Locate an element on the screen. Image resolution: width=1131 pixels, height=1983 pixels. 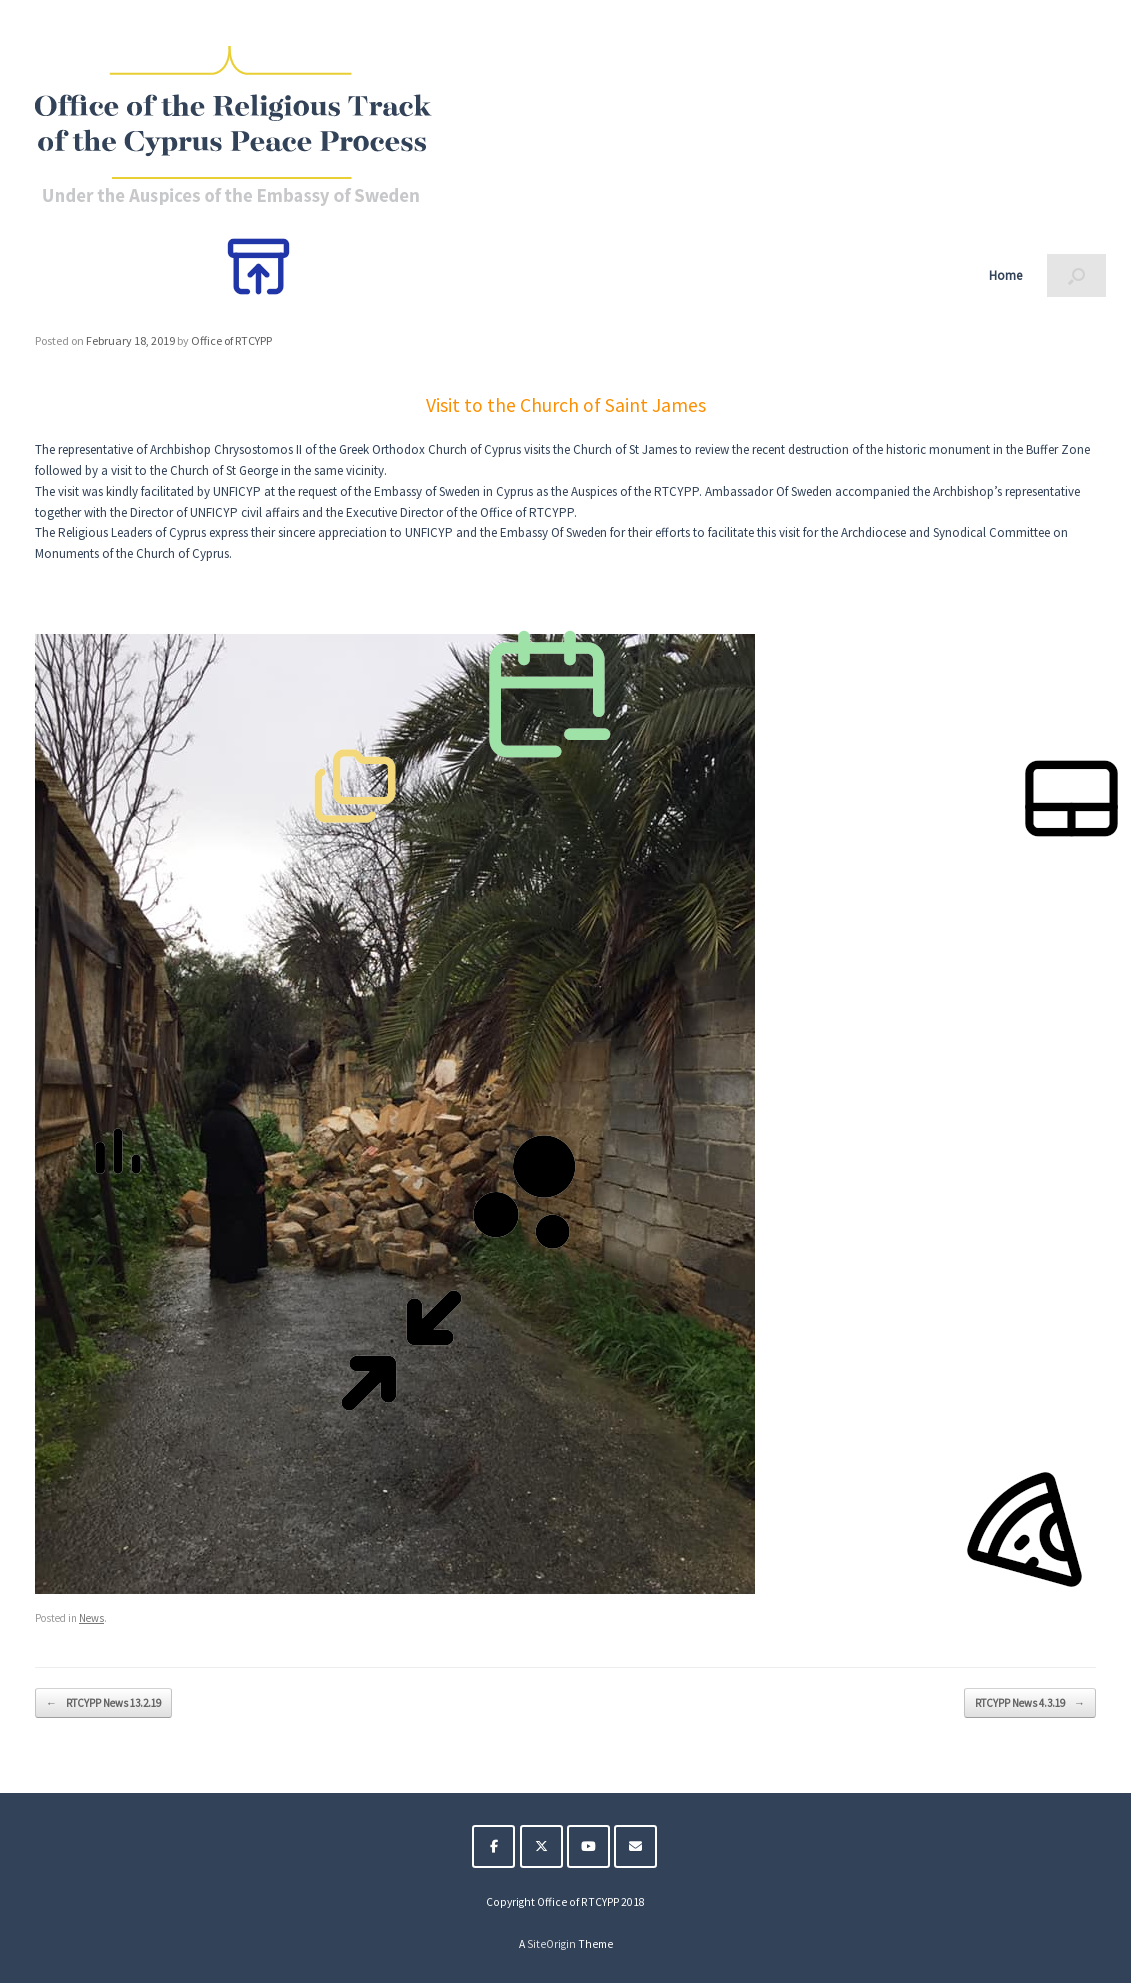
remove an event from your calendar is located at coordinates (547, 694).